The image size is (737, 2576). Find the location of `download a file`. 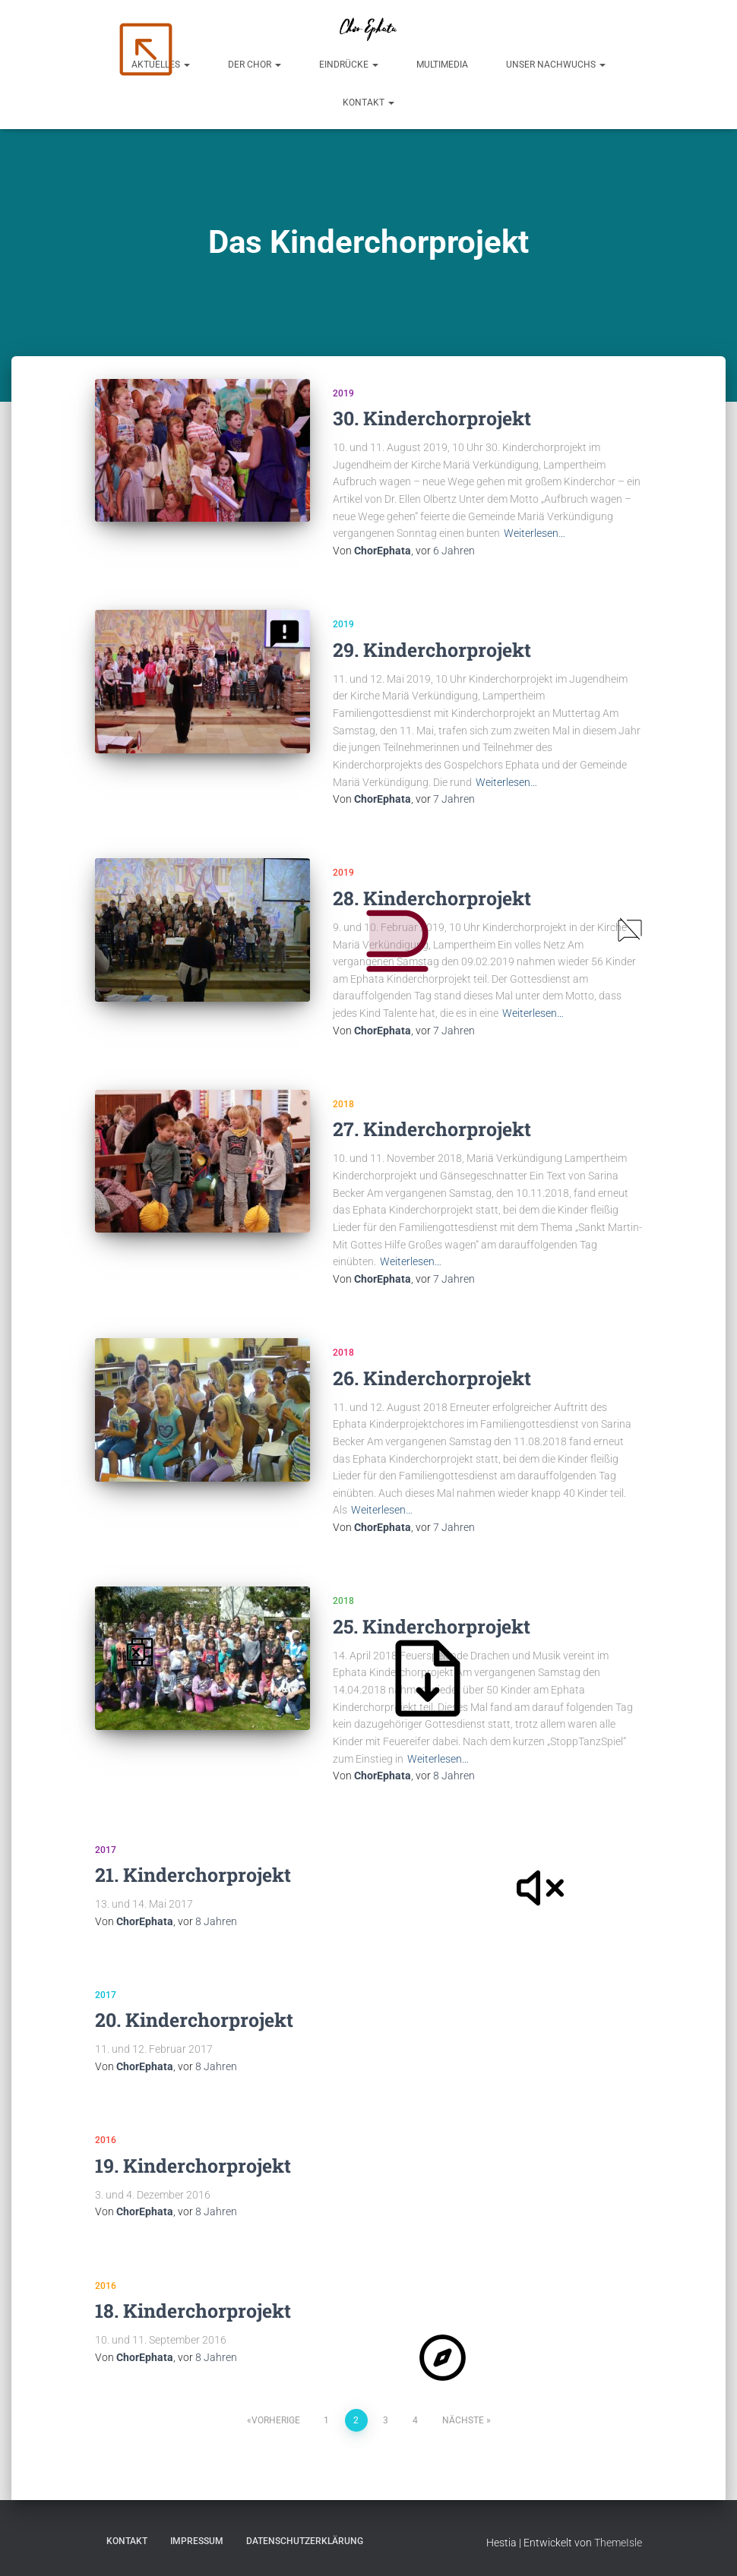

download a file is located at coordinates (428, 1678).